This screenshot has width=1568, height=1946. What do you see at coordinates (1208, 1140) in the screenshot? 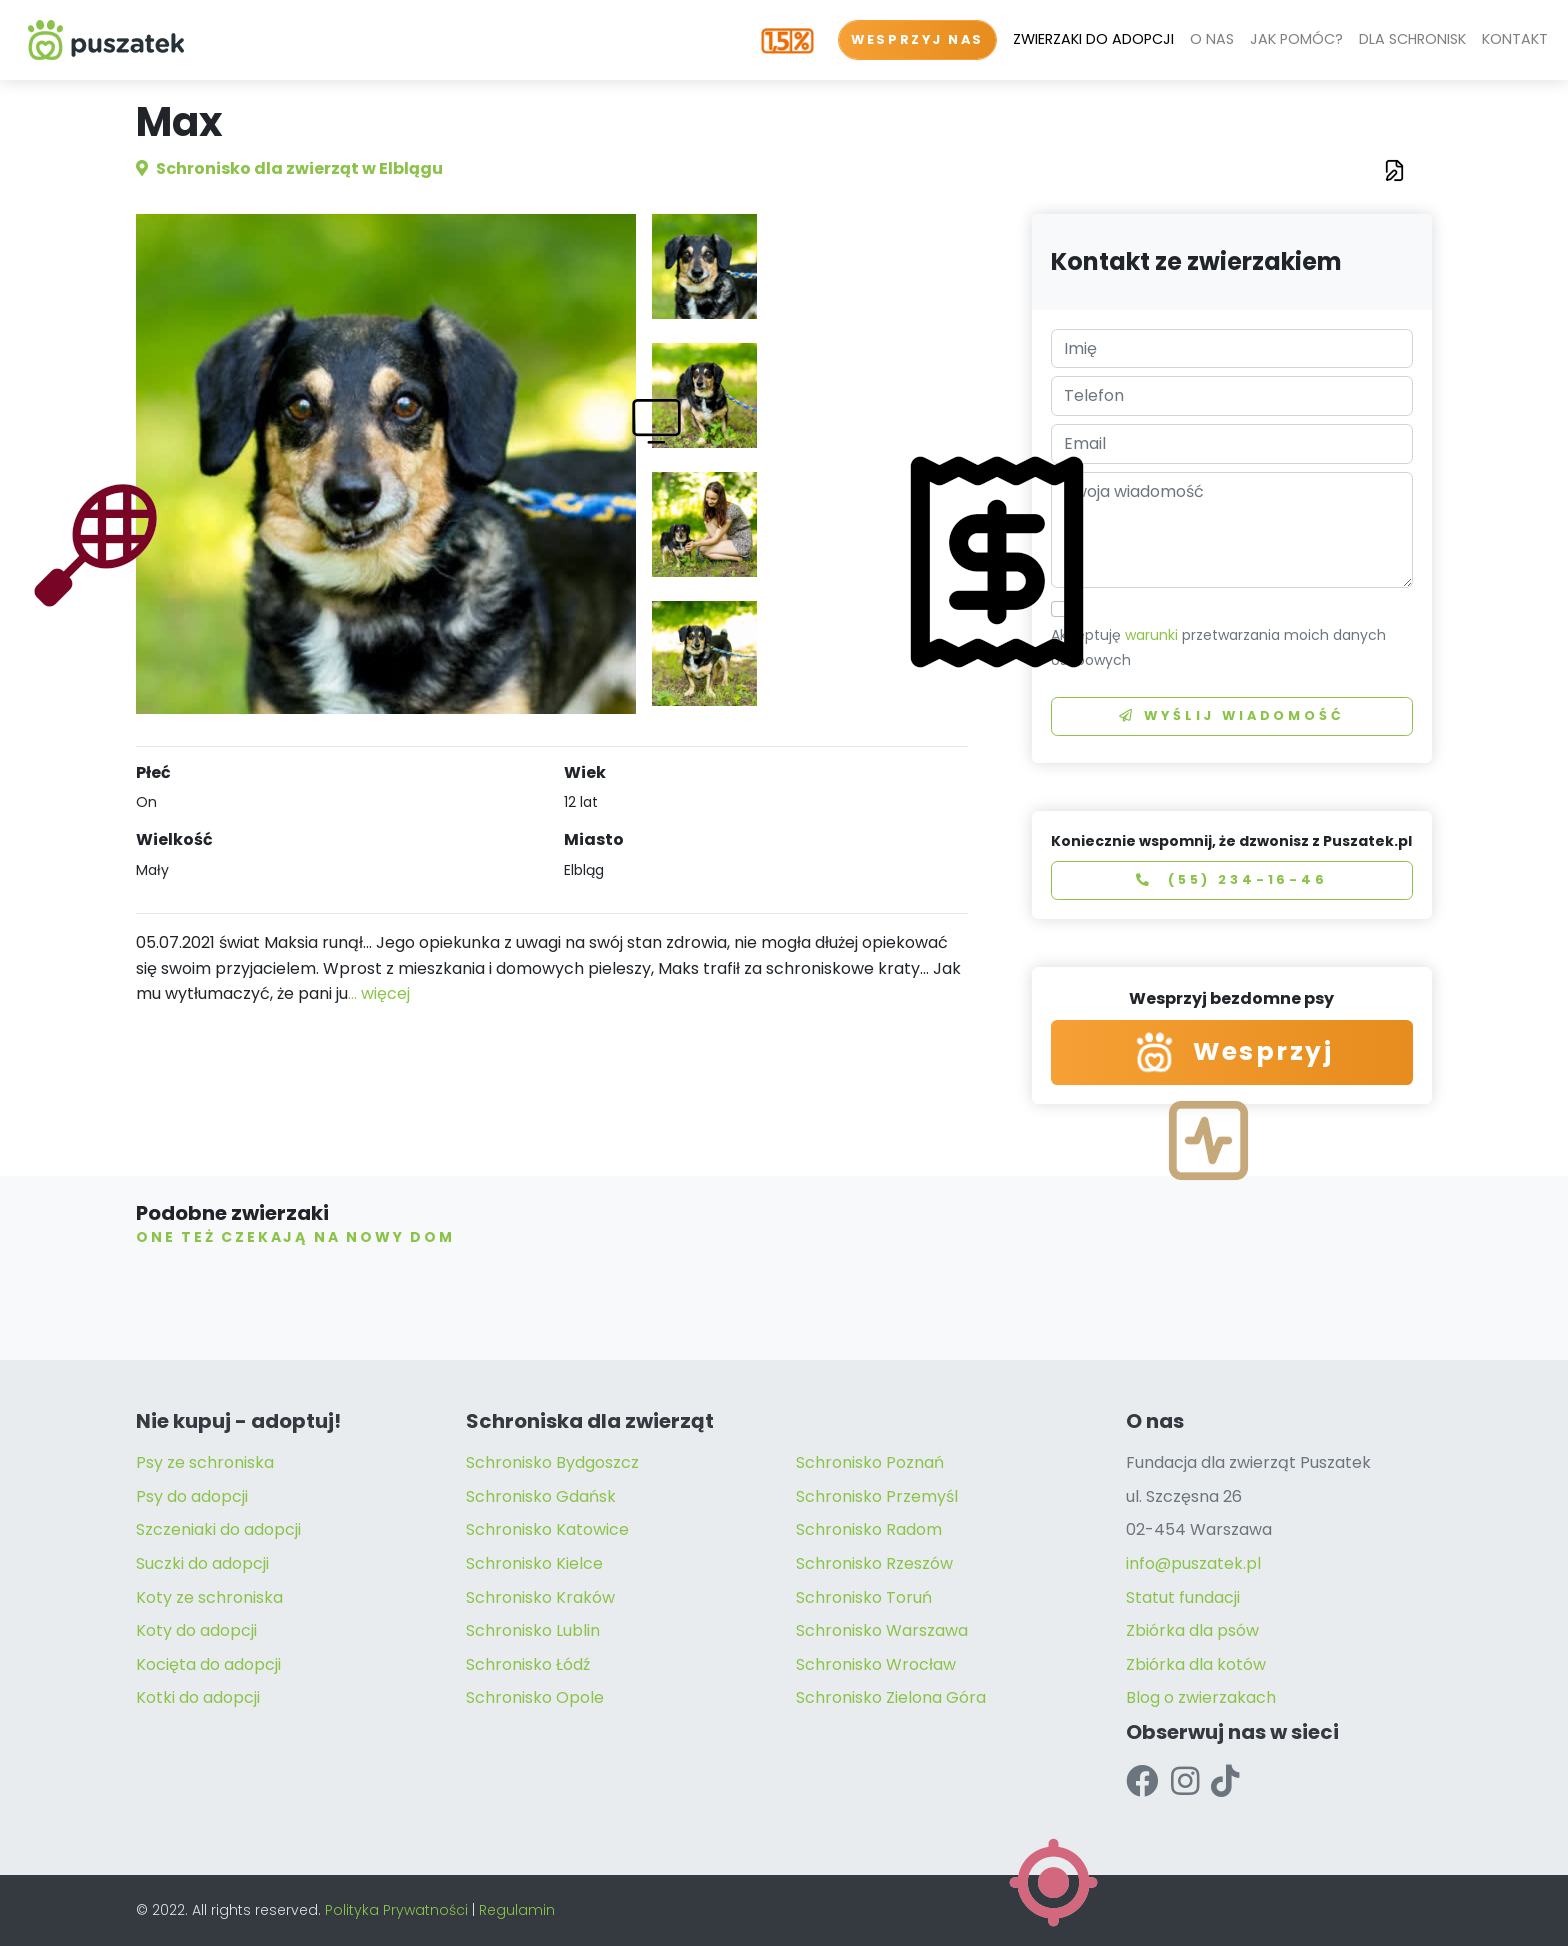
I see `view activity or system status` at bounding box center [1208, 1140].